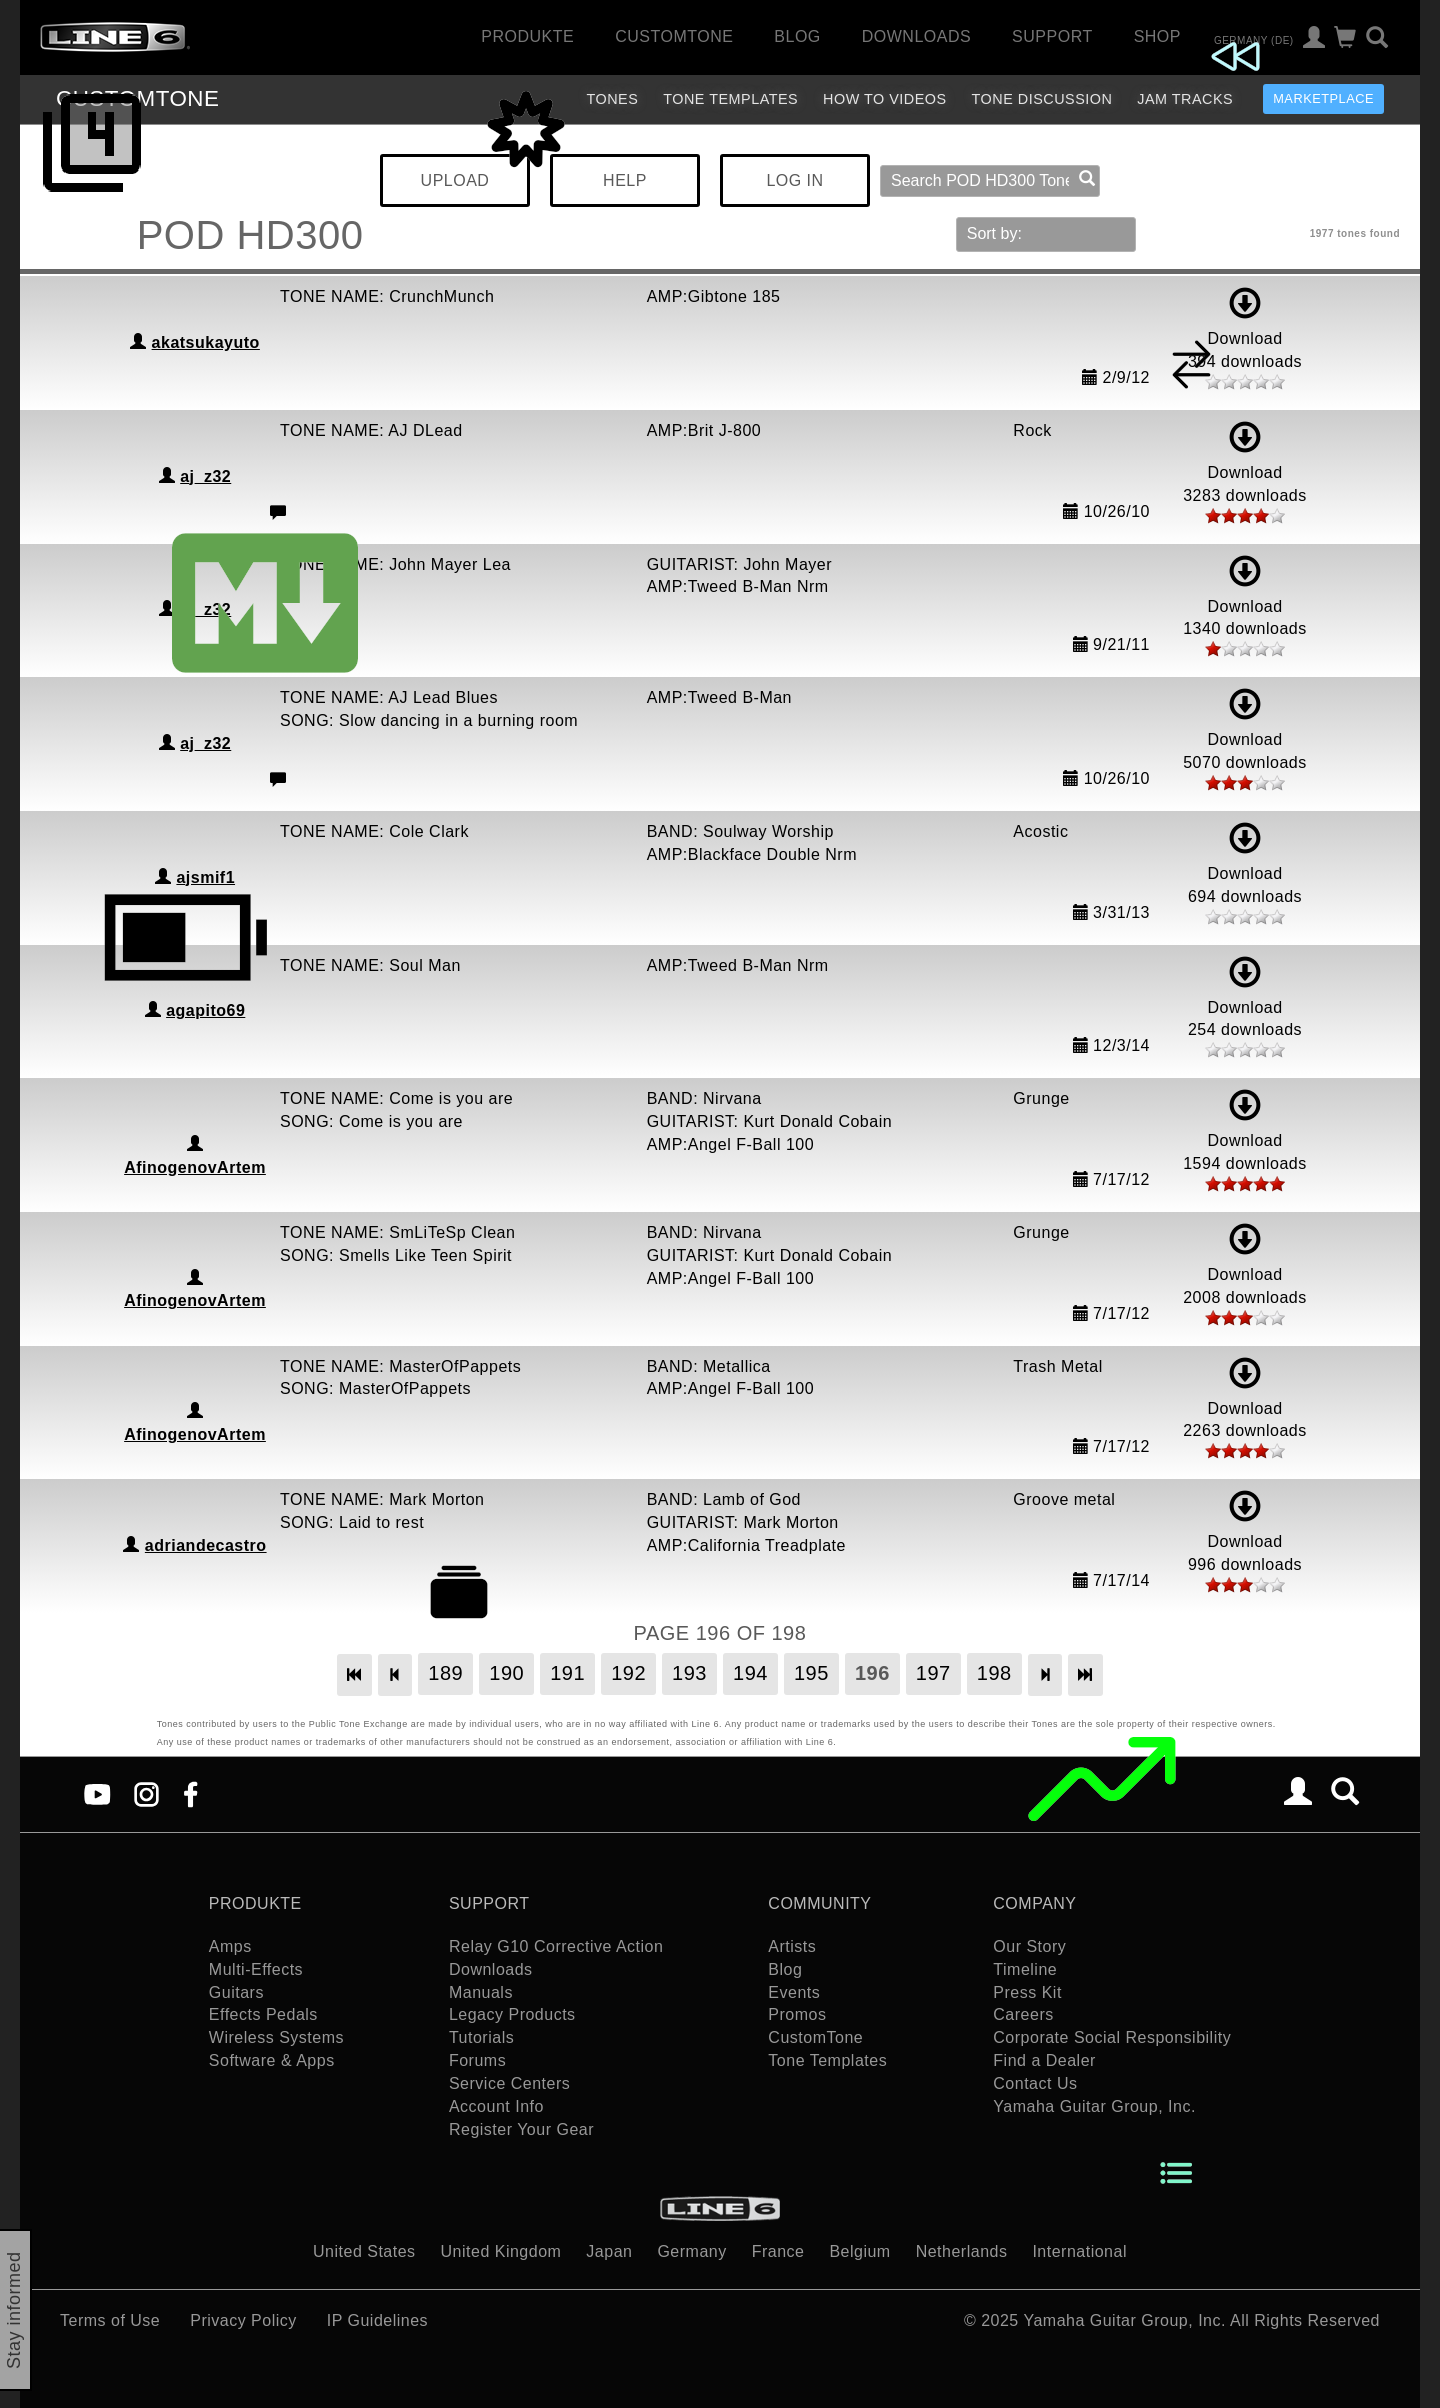 The height and width of the screenshot is (2408, 1440). What do you see at coordinates (92, 143) in the screenshot?
I see `select 4 images or items` at bounding box center [92, 143].